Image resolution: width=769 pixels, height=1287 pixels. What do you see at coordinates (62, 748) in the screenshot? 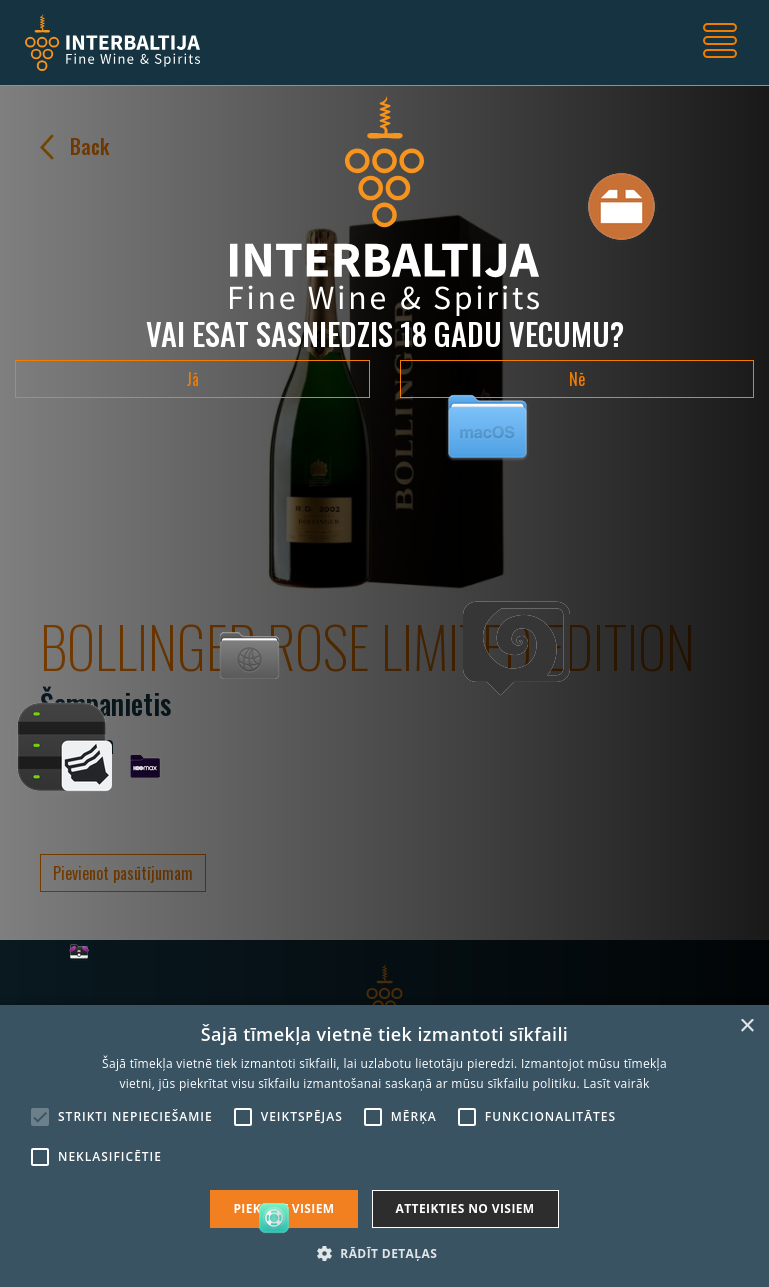
I see `configure kerberos authentication settings for network servers` at bounding box center [62, 748].